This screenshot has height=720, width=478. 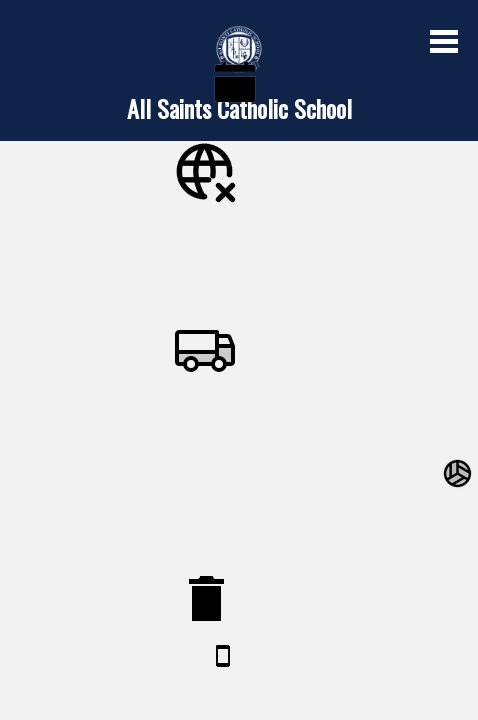 I want to click on access volleyball or sports-related content, so click(x=457, y=473).